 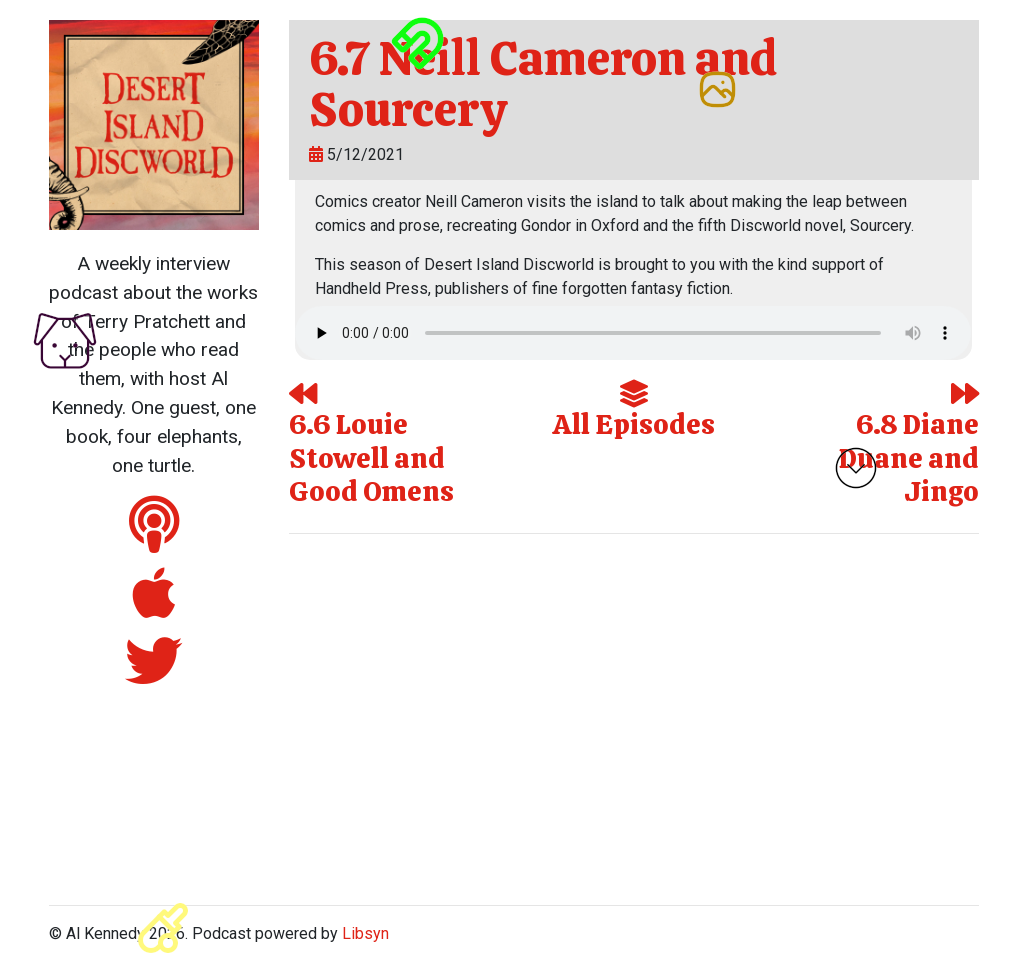 What do you see at coordinates (856, 468) in the screenshot?
I see `expand to show more content` at bounding box center [856, 468].